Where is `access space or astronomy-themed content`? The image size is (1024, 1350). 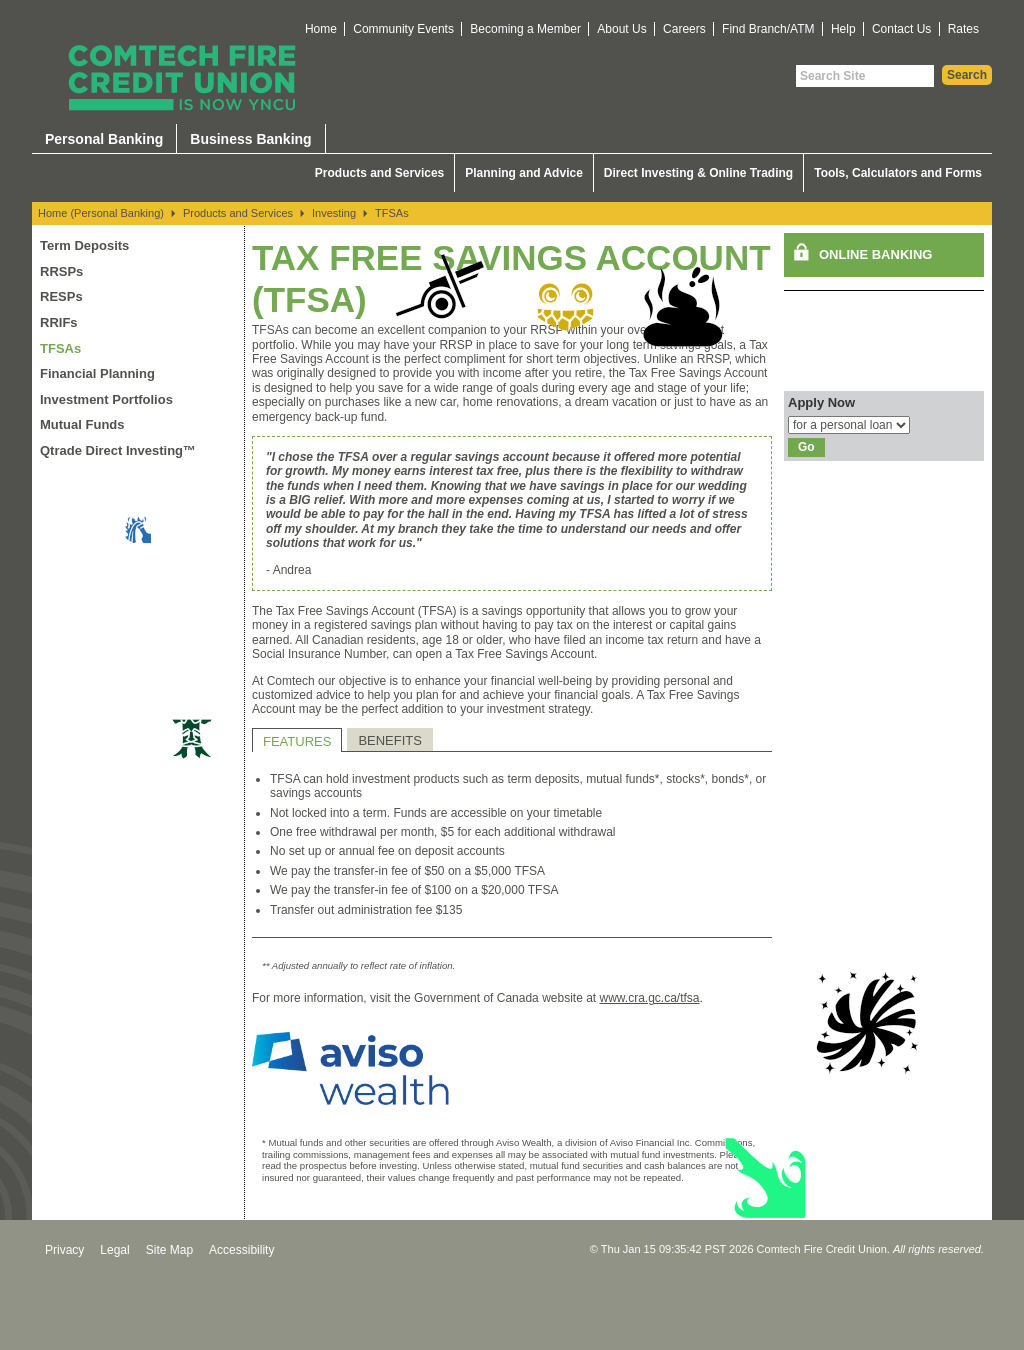
access space or astronomy-themed content is located at coordinates (867, 1023).